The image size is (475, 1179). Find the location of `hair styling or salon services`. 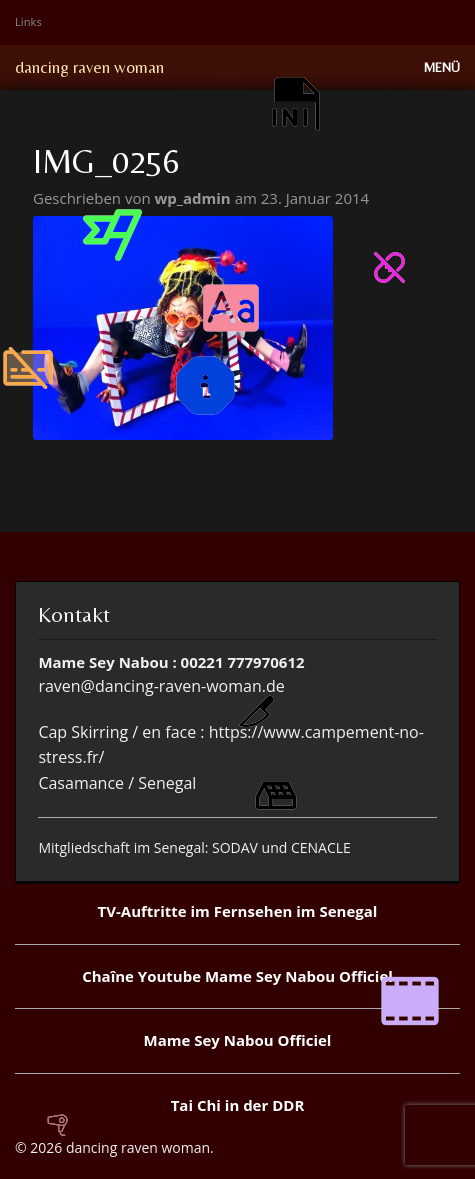

hair styling or salon services is located at coordinates (58, 1124).